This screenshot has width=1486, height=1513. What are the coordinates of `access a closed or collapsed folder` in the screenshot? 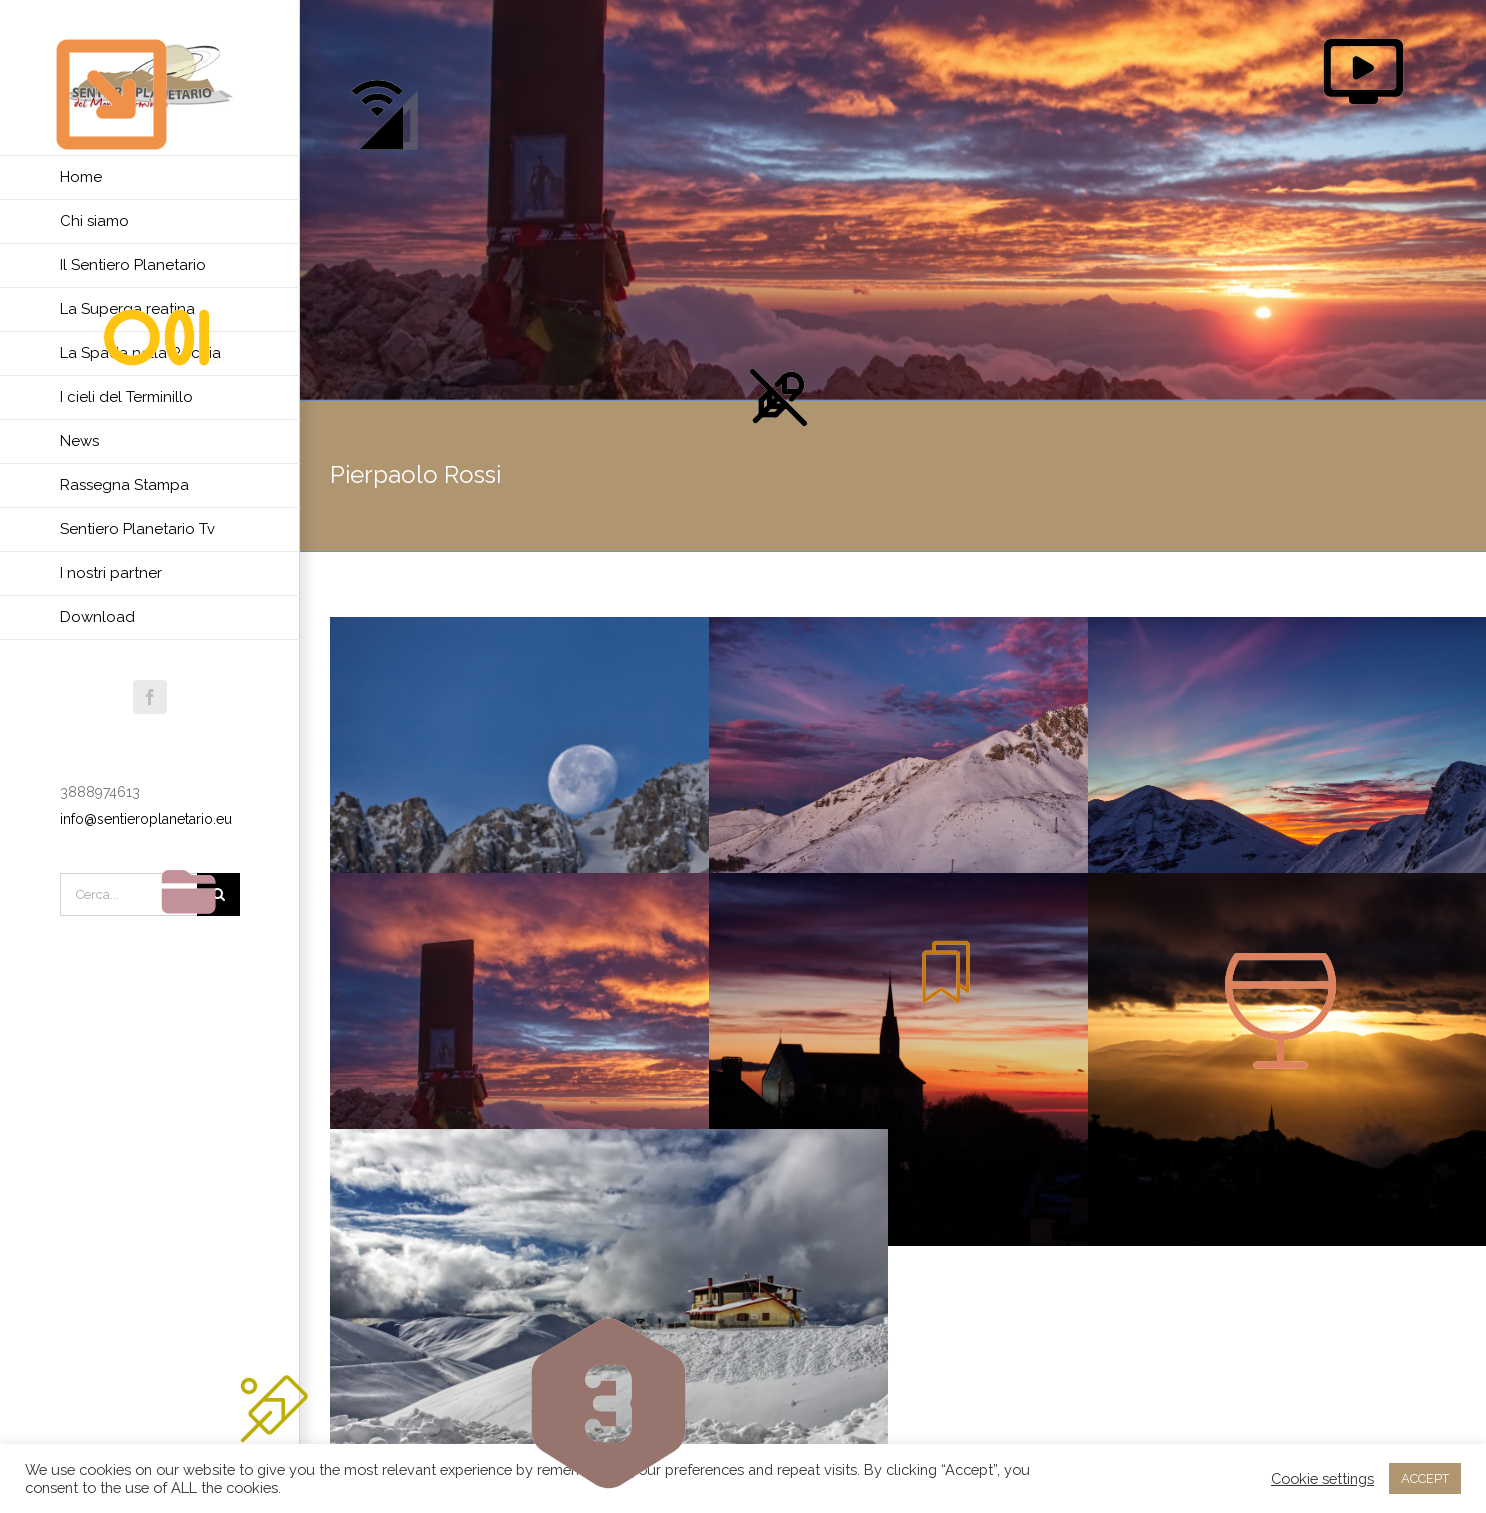 It's located at (188, 893).